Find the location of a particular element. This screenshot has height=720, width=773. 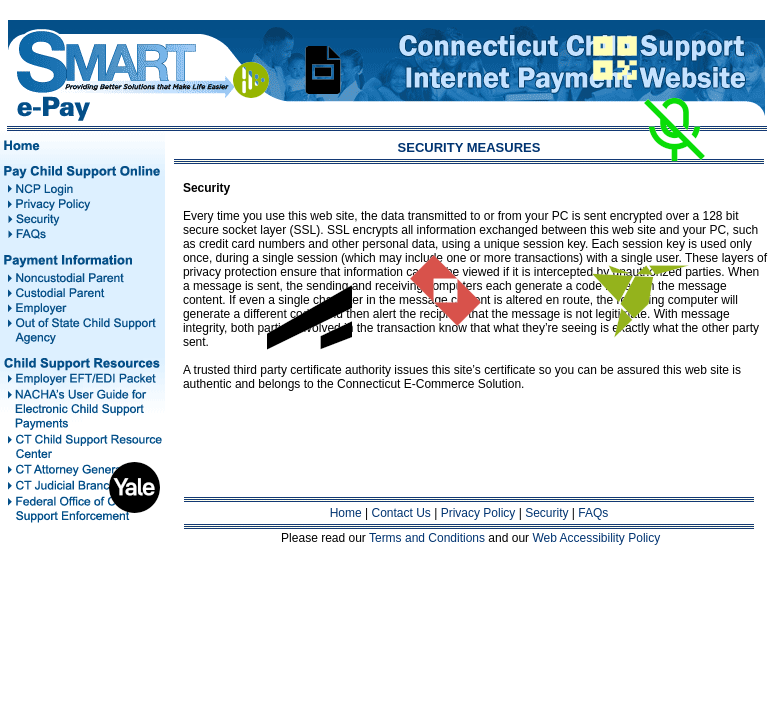

APM Terminals company logo is located at coordinates (309, 317).